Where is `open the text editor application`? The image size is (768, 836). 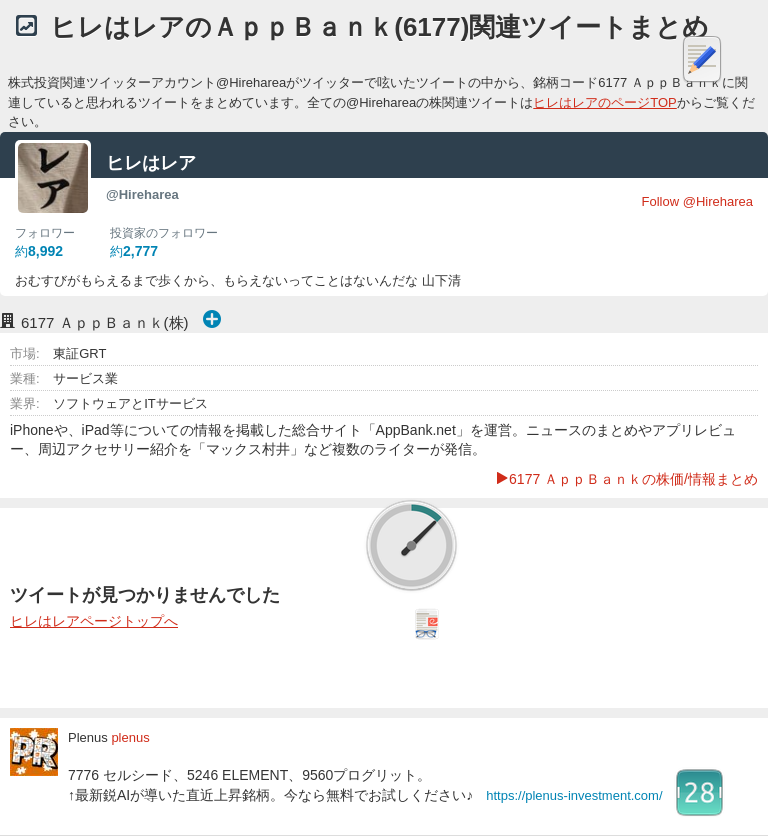
open the text editor application is located at coordinates (702, 59).